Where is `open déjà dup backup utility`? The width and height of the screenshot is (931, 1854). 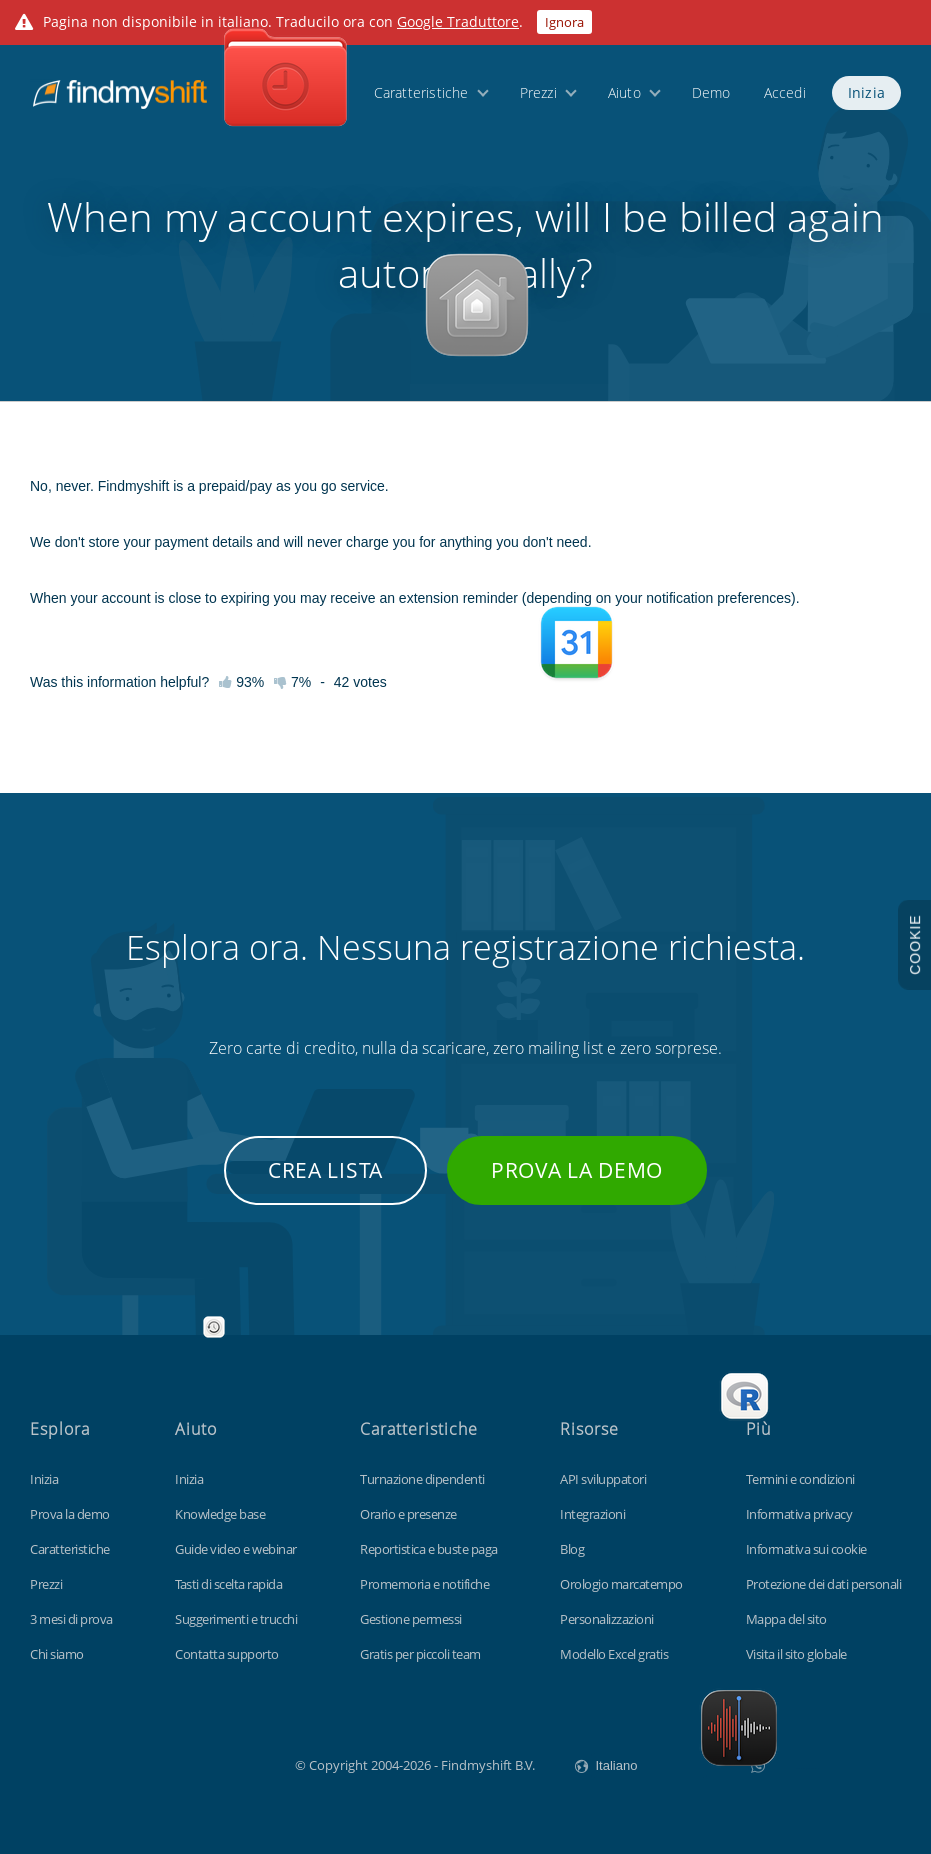
open déjà dup backup utility is located at coordinates (214, 1327).